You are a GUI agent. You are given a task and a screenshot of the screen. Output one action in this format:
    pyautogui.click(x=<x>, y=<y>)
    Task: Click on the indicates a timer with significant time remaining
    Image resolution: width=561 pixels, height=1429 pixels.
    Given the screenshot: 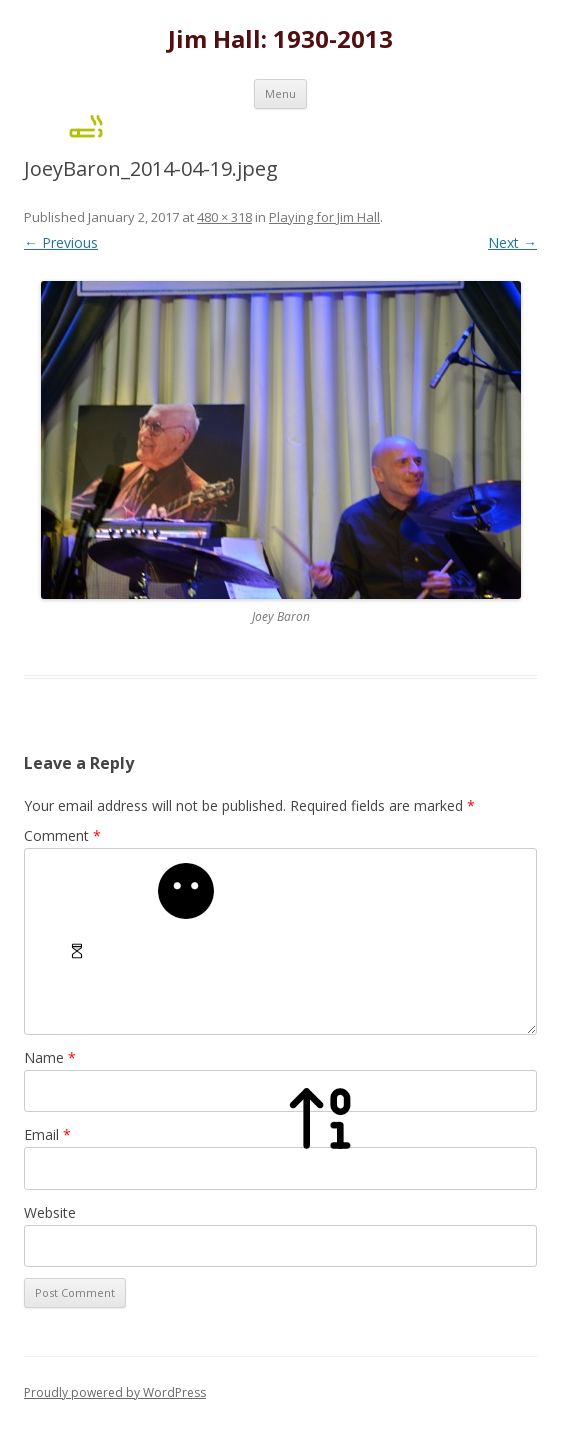 What is the action you would take?
    pyautogui.click(x=77, y=951)
    